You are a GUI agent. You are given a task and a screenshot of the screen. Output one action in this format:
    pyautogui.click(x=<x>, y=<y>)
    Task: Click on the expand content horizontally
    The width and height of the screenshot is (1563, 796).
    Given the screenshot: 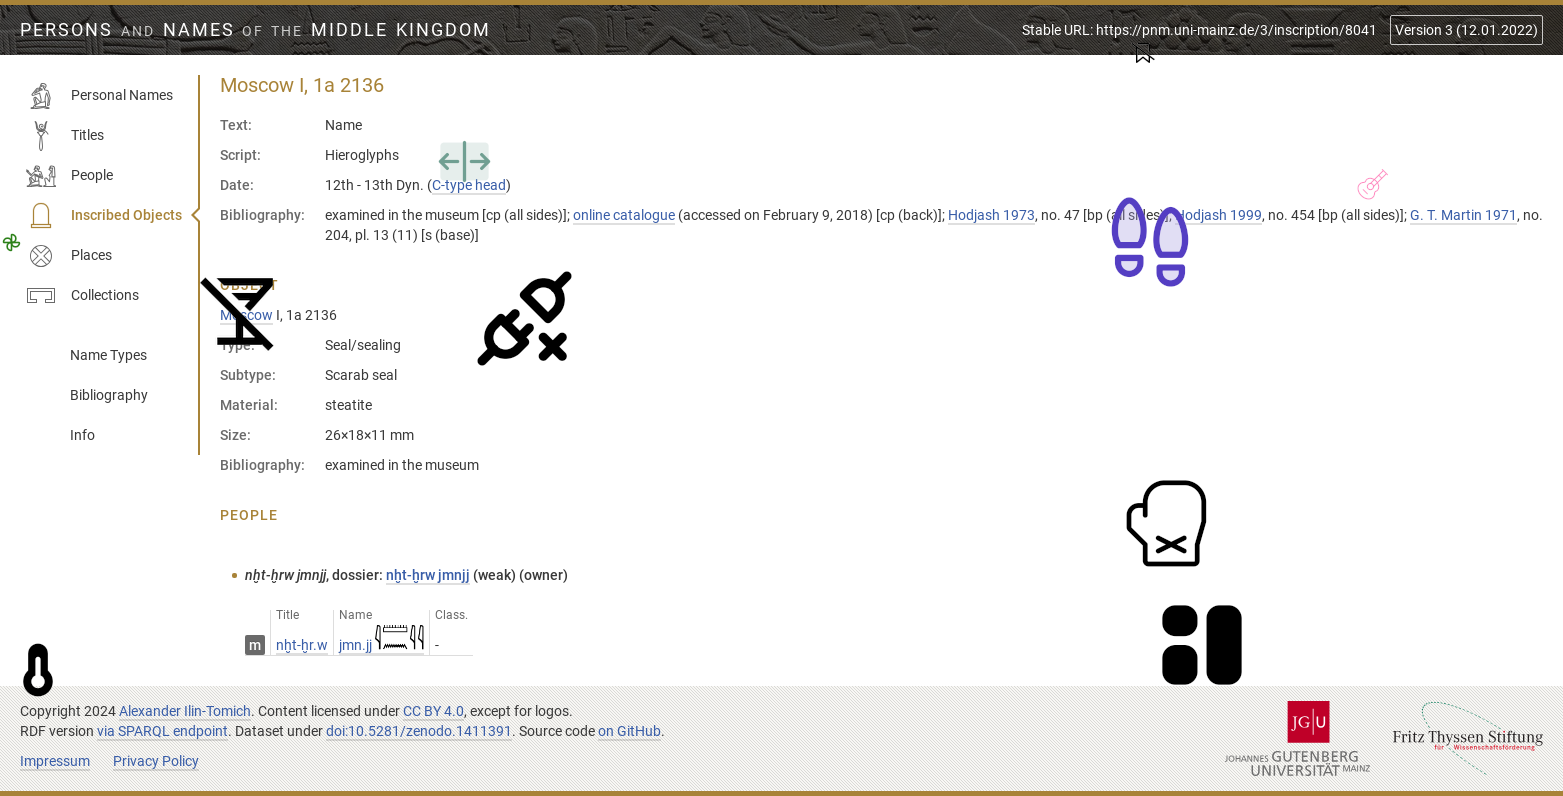 What is the action you would take?
    pyautogui.click(x=464, y=161)
    